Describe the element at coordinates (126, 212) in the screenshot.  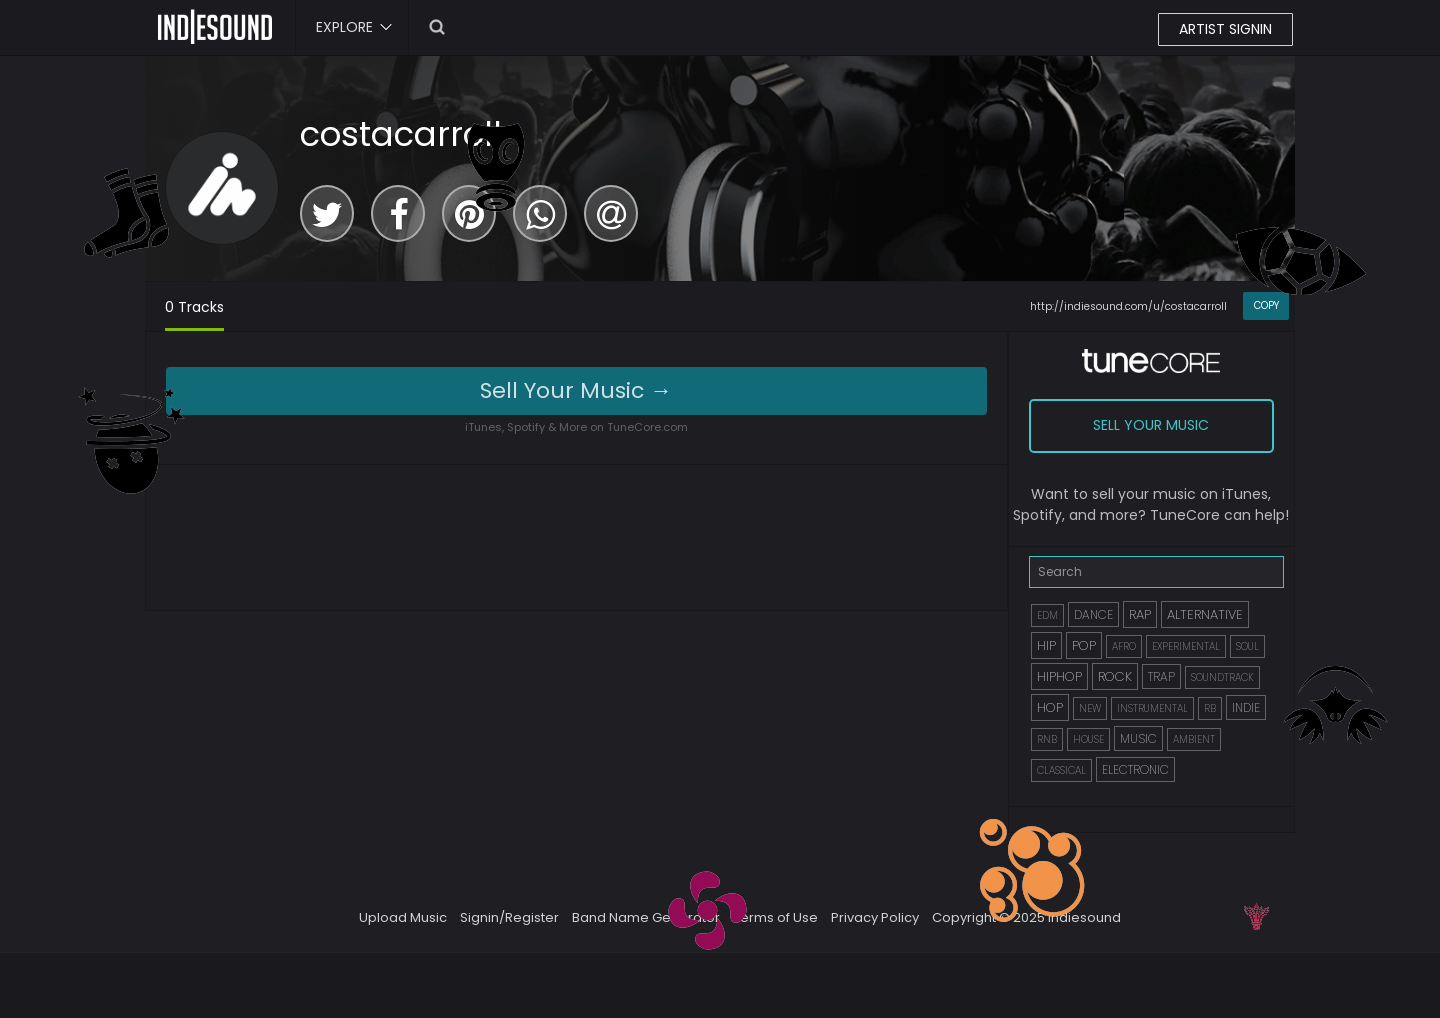
I see `browse socks or hosiery products` at that location.